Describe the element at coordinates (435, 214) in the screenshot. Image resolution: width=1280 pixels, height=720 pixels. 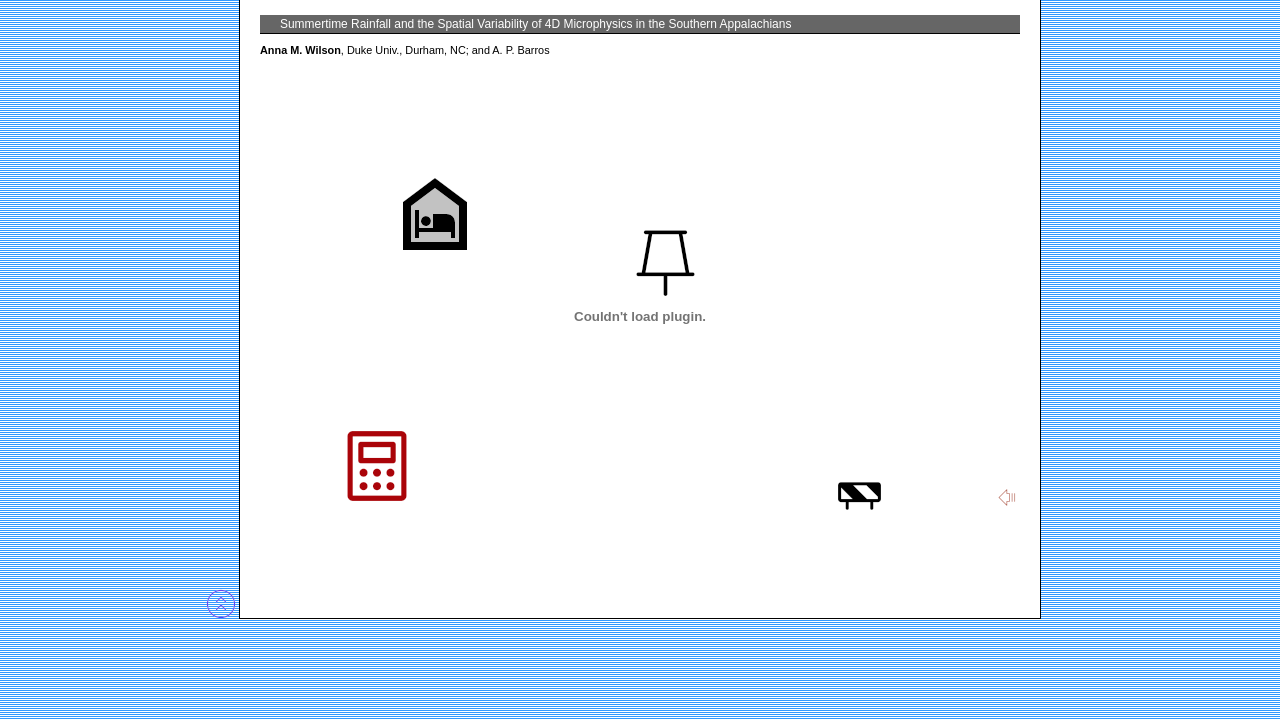
I see `find overnight shelter or emergency housing` at that location.